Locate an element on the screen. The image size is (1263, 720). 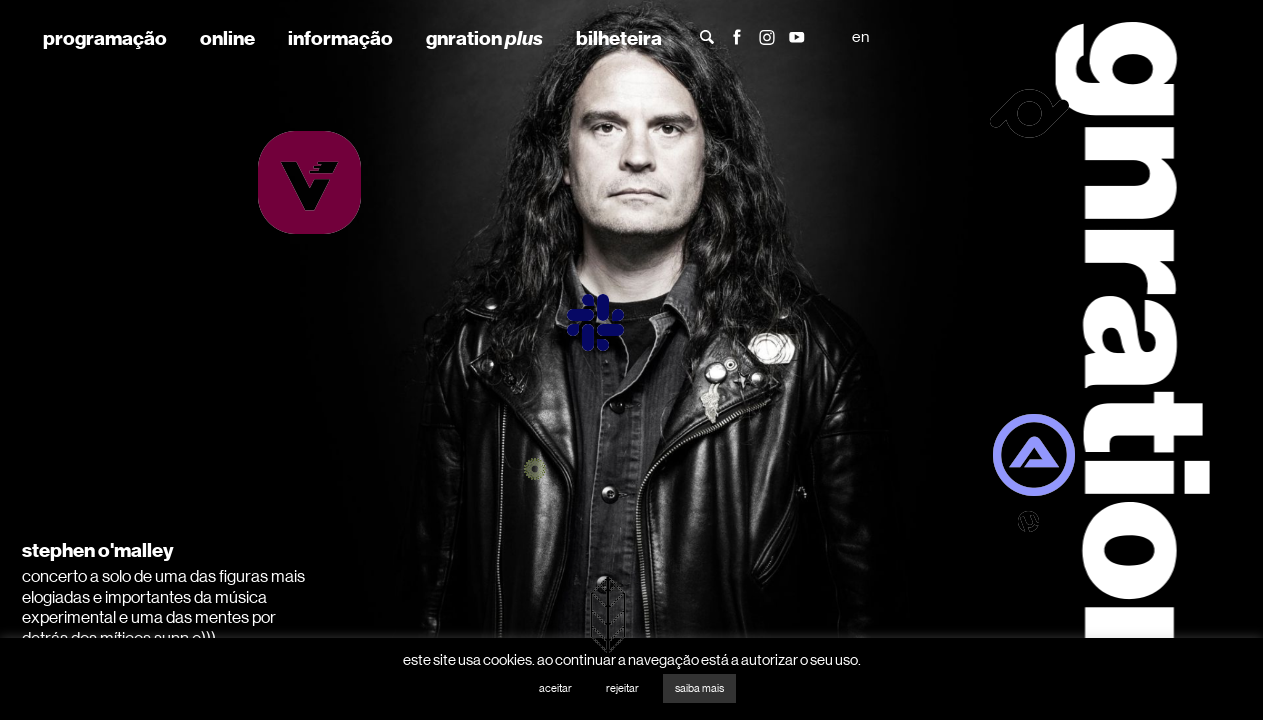
open pr.co app or website is located at coordinates (1029, 113).